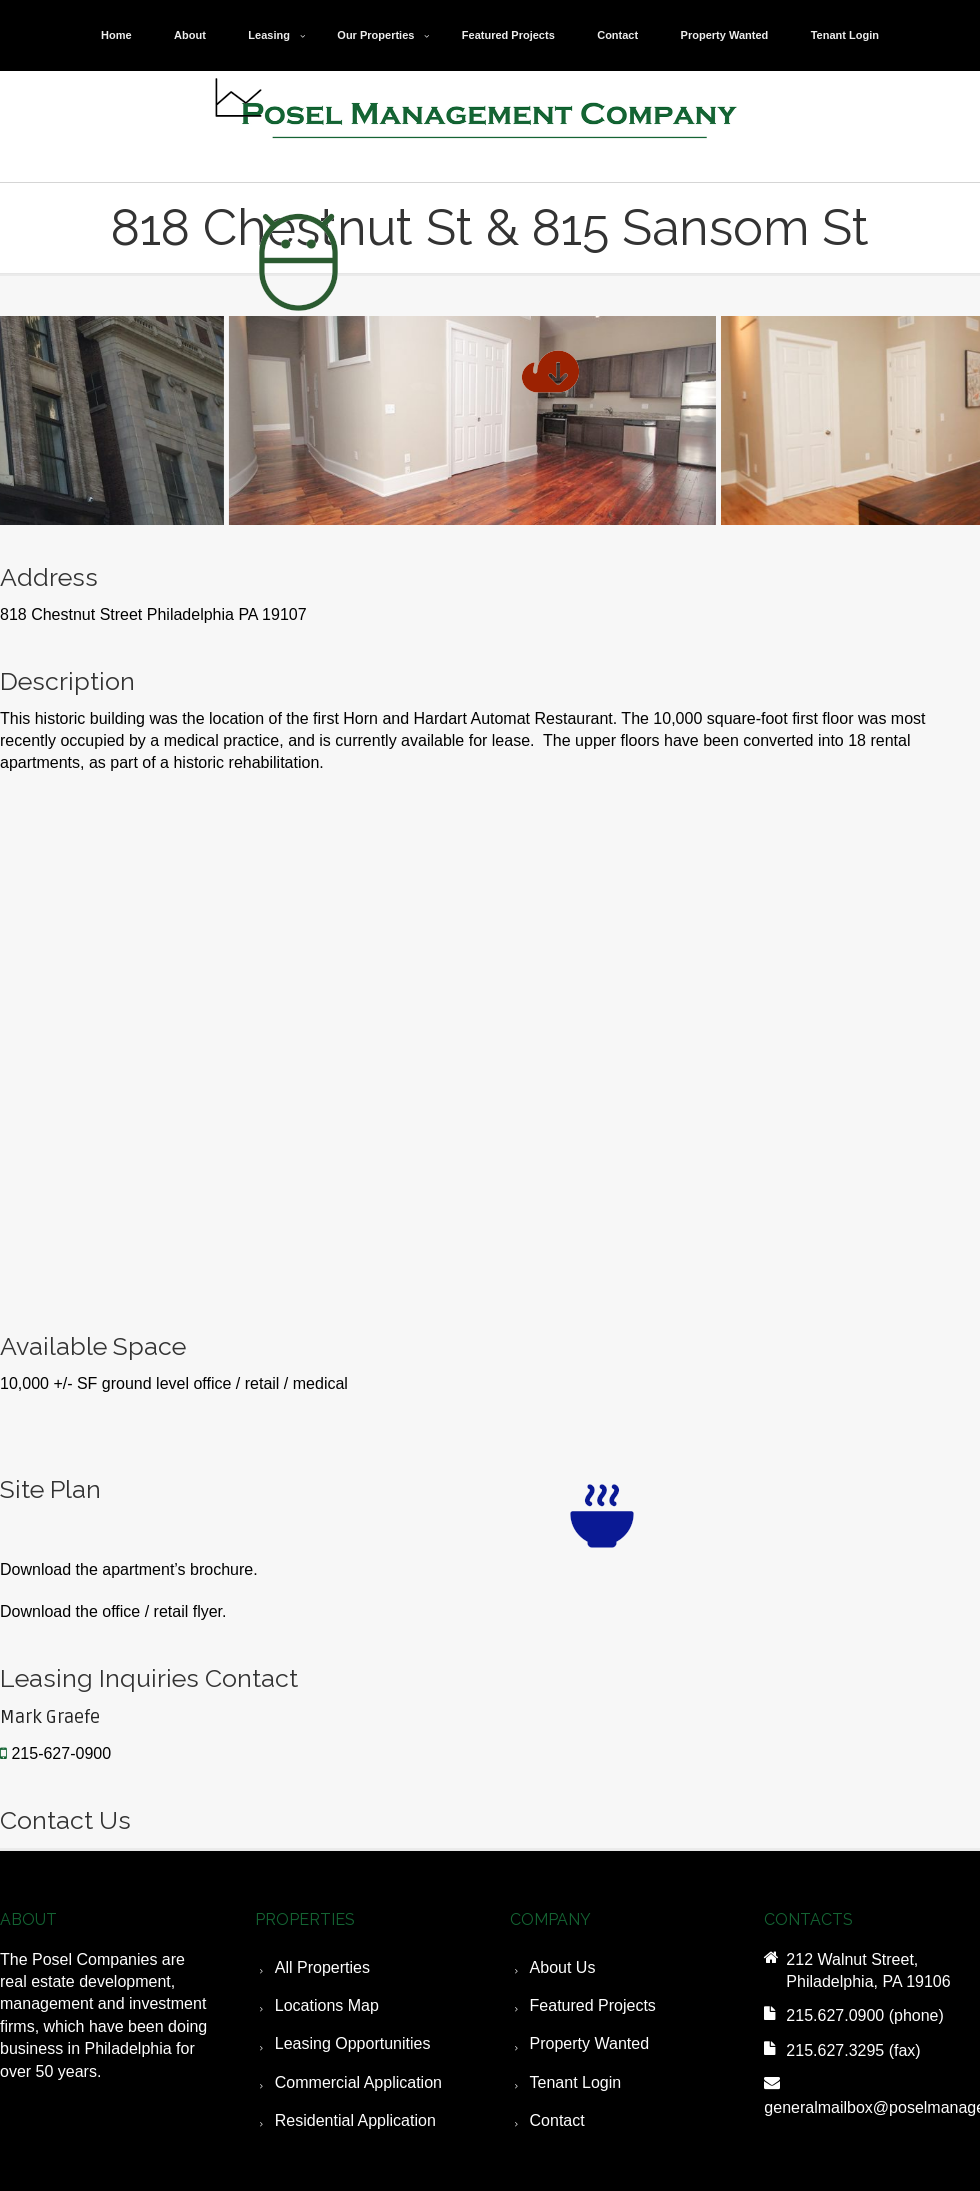  What do you see at coordinates (550, 371) in the screenshot?
I see `download from the cloud` at bounding box center [550, 371].